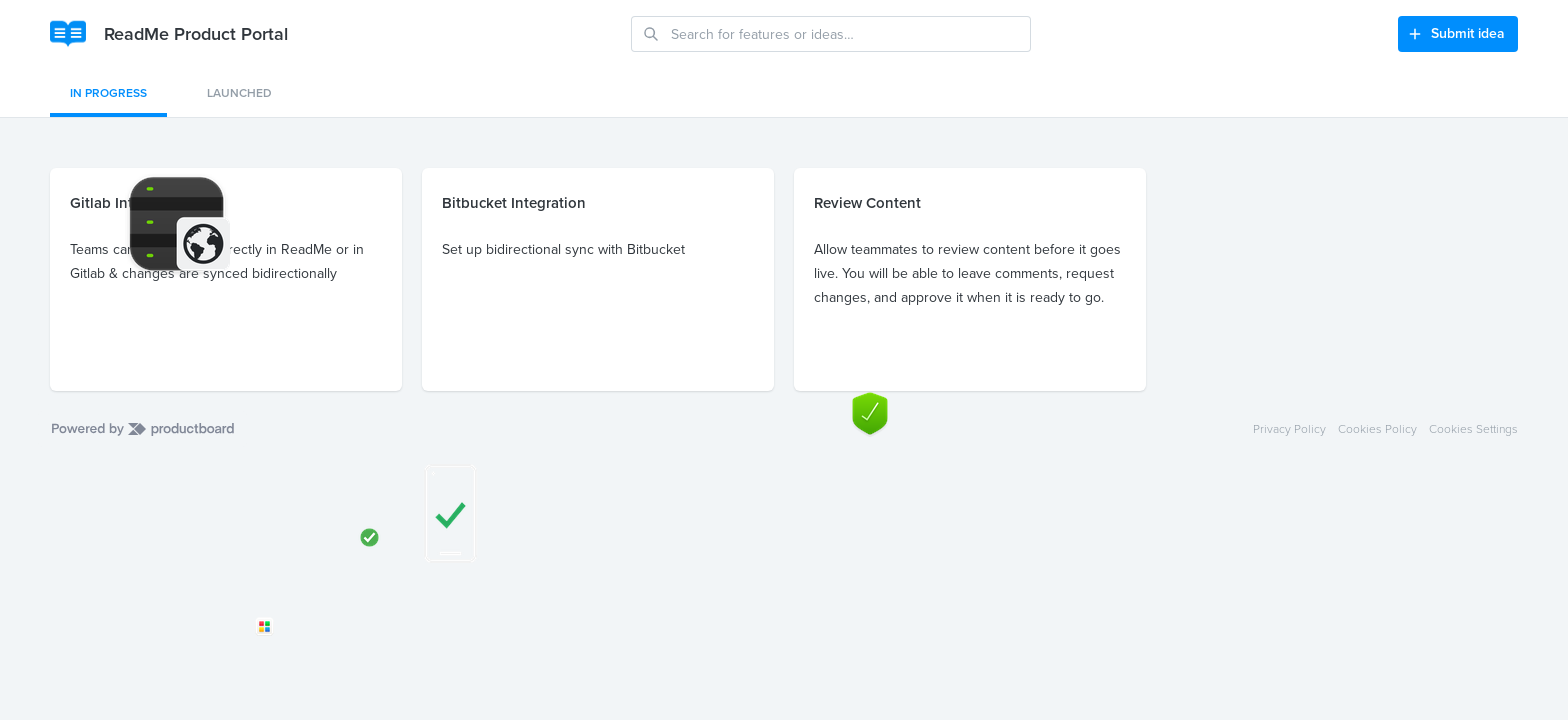 The height and width of the screenshot is (720, 1568). Describe the element at coordinates (369, 537) in the screenshot. I see `indicates a default or selected item` at that location.